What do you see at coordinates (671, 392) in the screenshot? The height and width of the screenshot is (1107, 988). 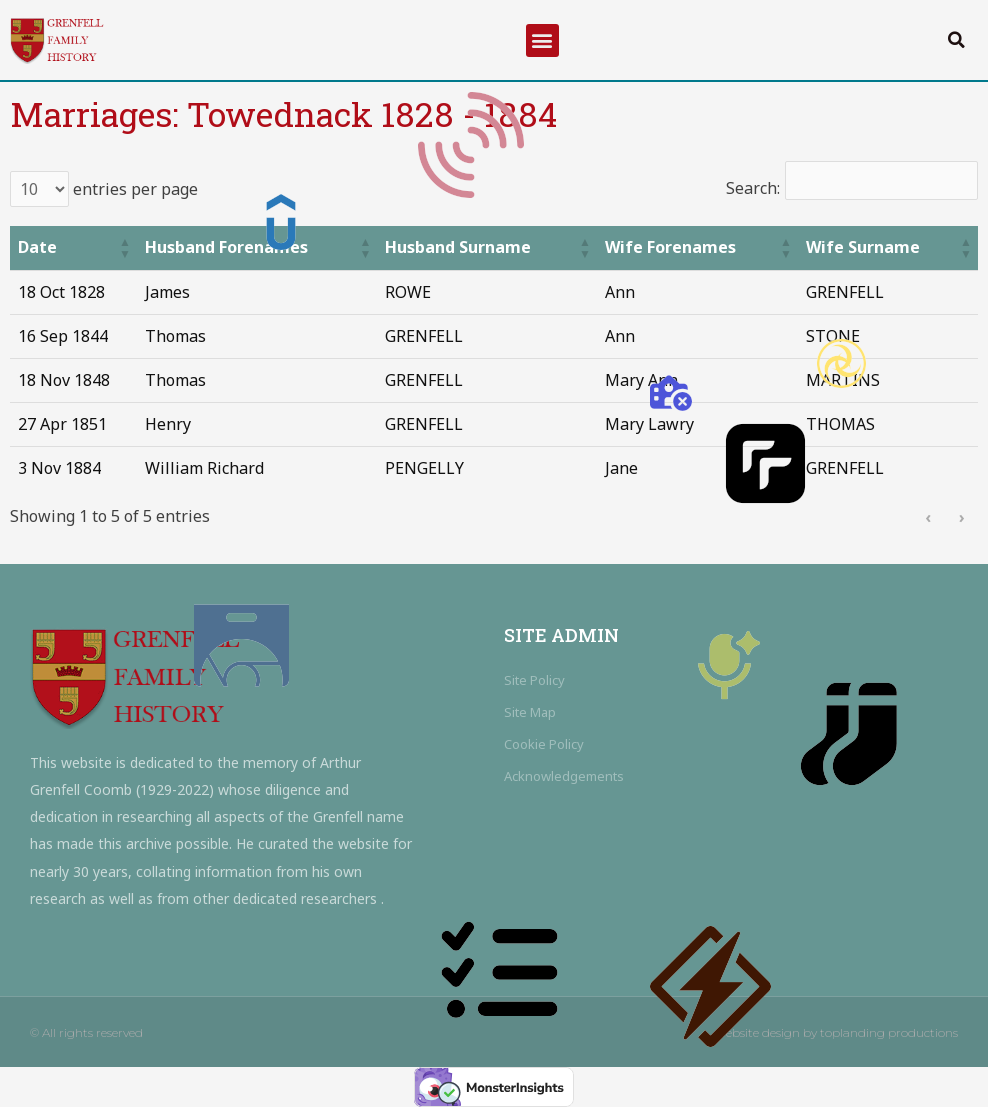 I see `school or educational institution is closed` at bounding box center [671, 392].